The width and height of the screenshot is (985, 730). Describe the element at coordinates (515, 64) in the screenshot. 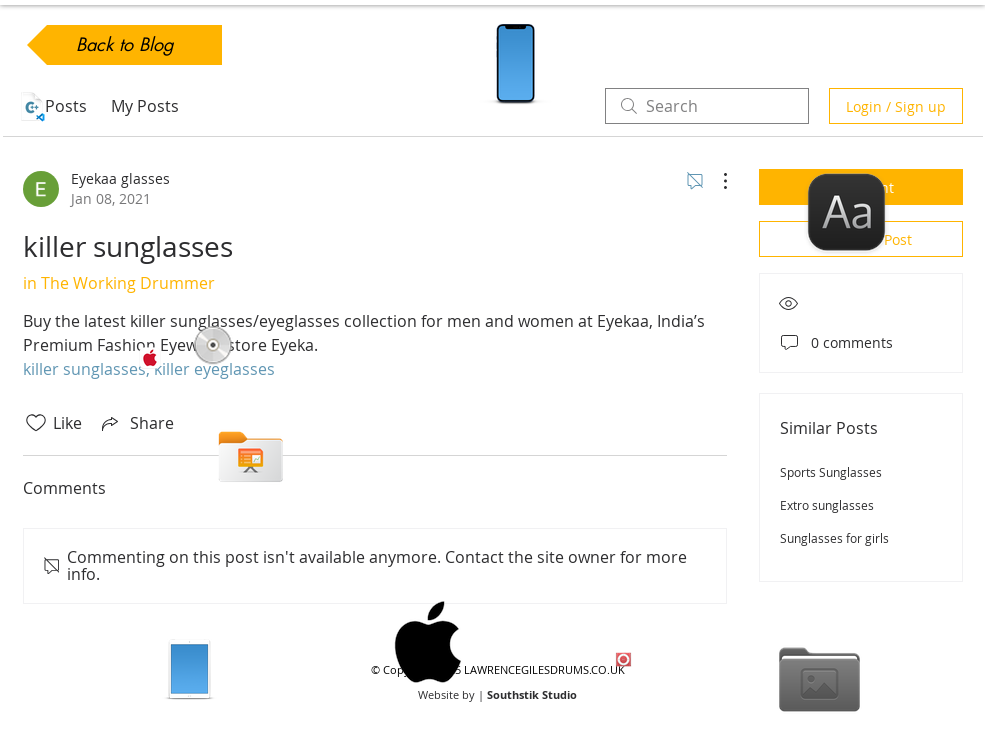

I see `iPhone 12 mini device icon` at that location.